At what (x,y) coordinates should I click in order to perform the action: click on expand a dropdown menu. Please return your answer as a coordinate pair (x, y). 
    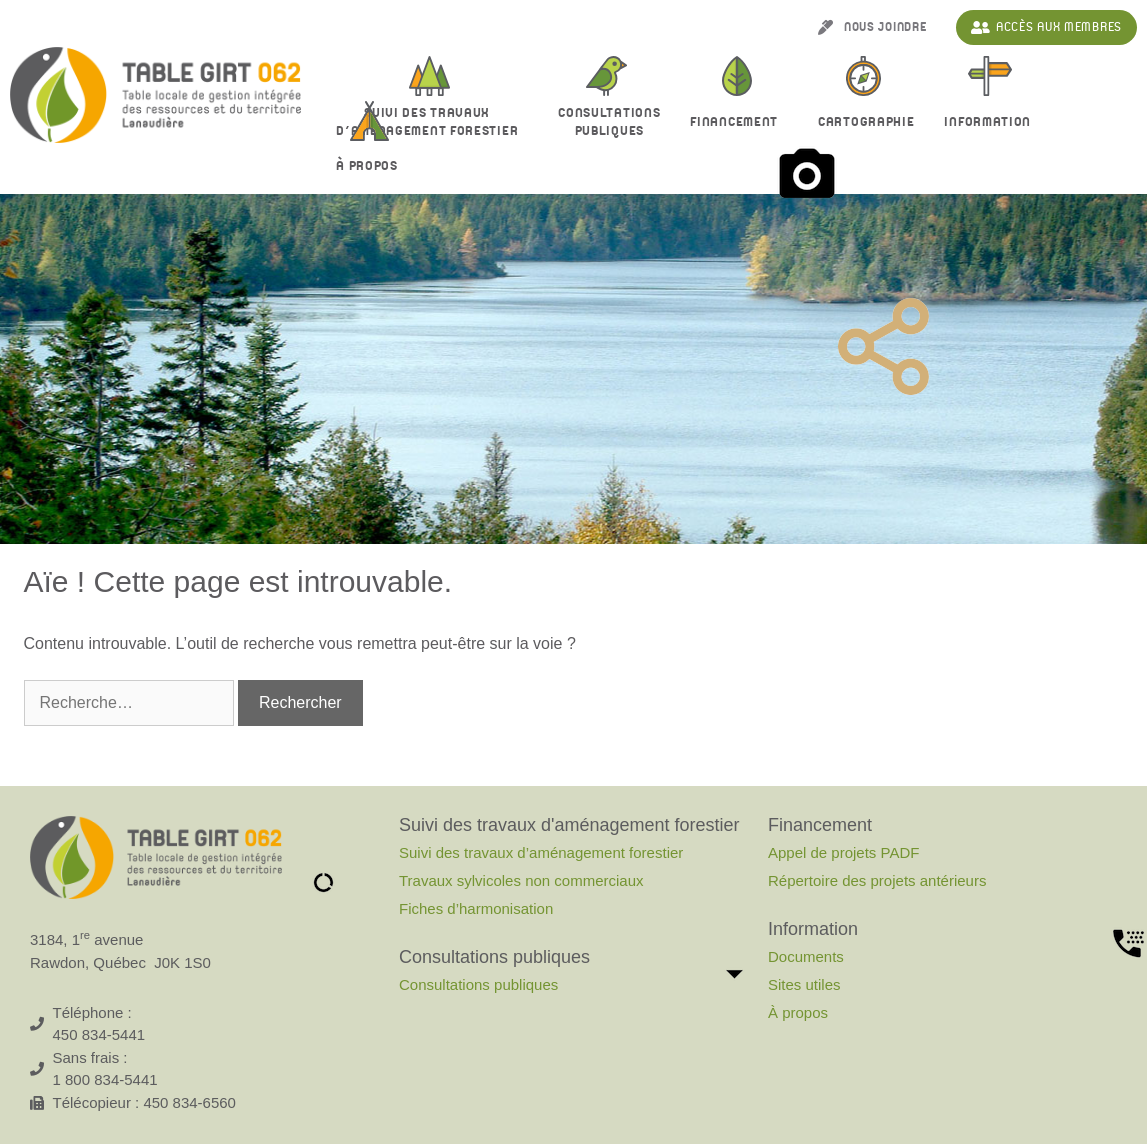
    Looking at the image, I should click on (734, 973).